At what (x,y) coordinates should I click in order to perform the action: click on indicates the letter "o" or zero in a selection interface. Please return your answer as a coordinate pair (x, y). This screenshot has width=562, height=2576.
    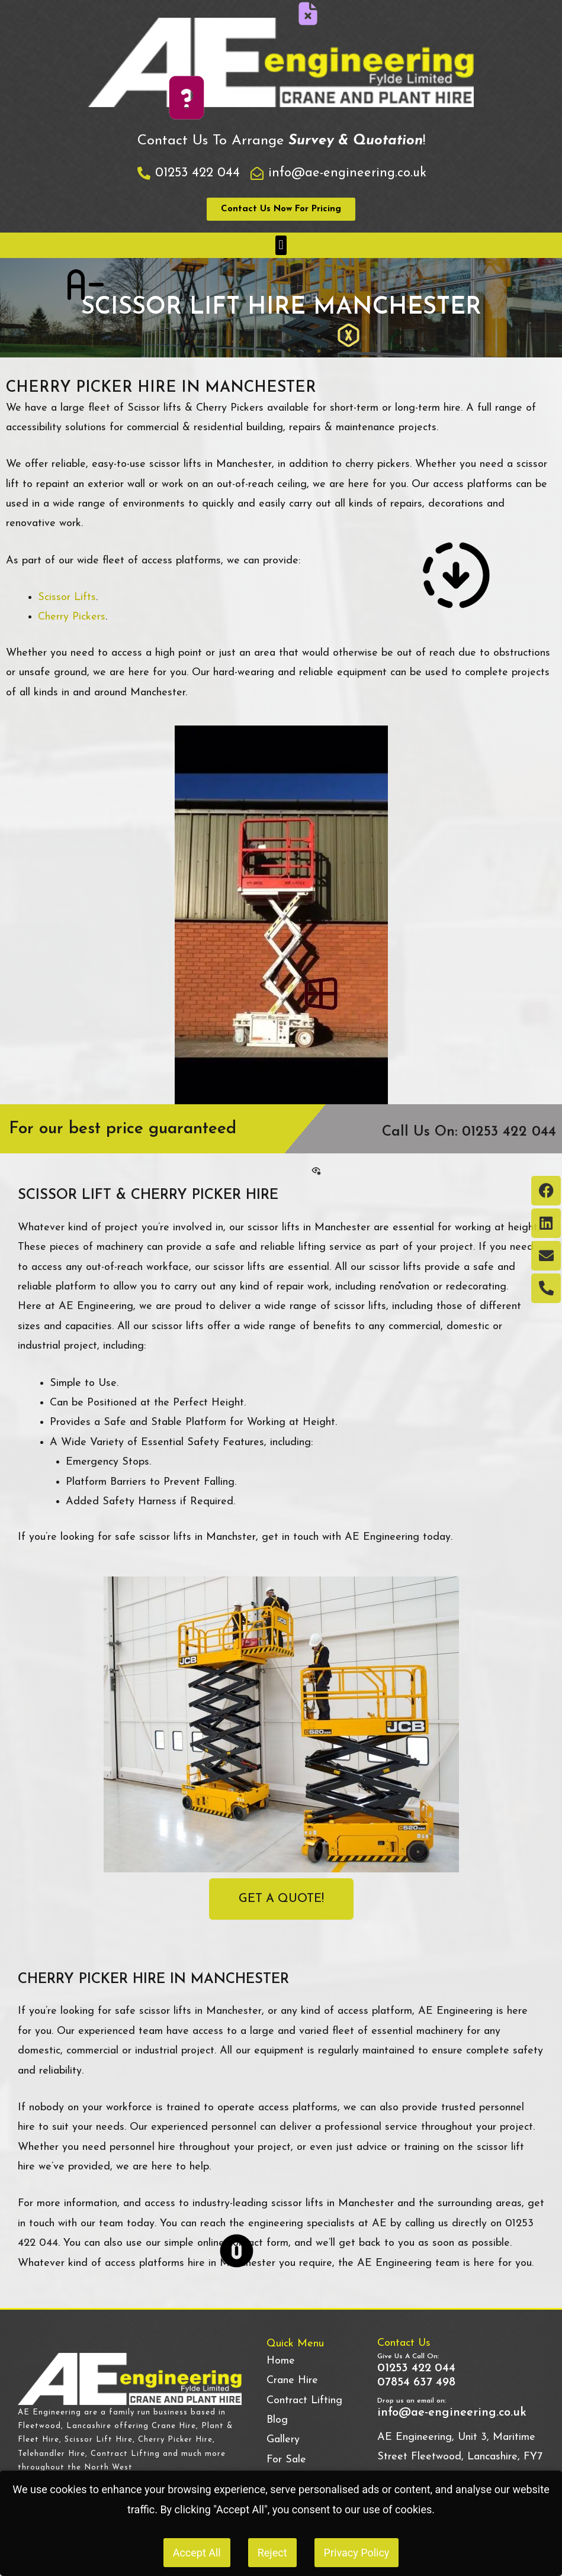
    Looking at the image, I should click on (236, 2251).